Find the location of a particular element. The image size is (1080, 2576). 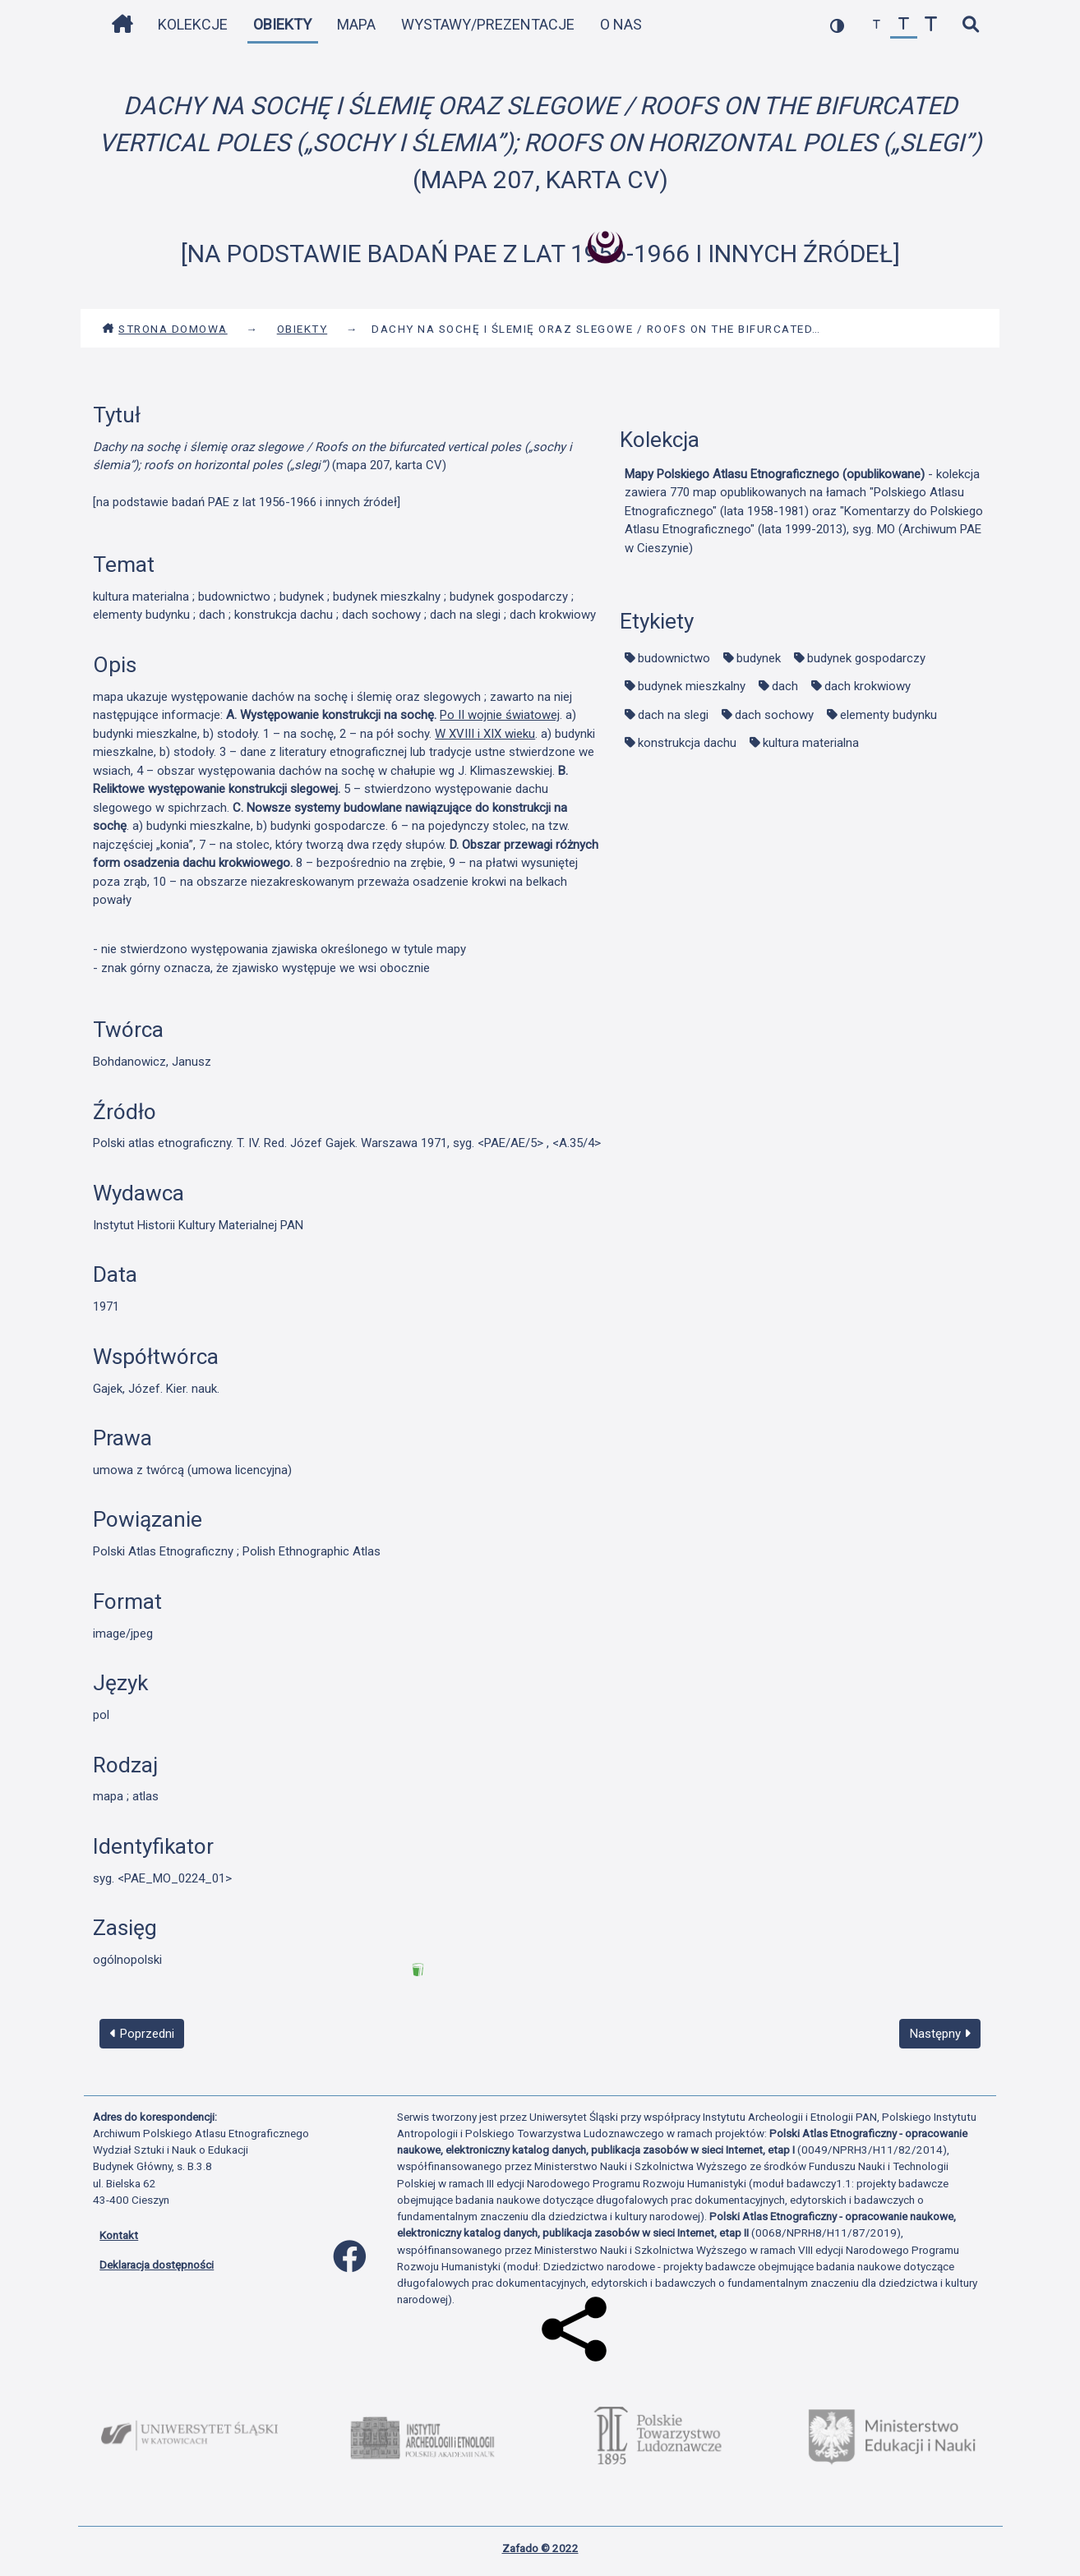

metal bucket item in game inventory is located at coordinates (418, 1967).